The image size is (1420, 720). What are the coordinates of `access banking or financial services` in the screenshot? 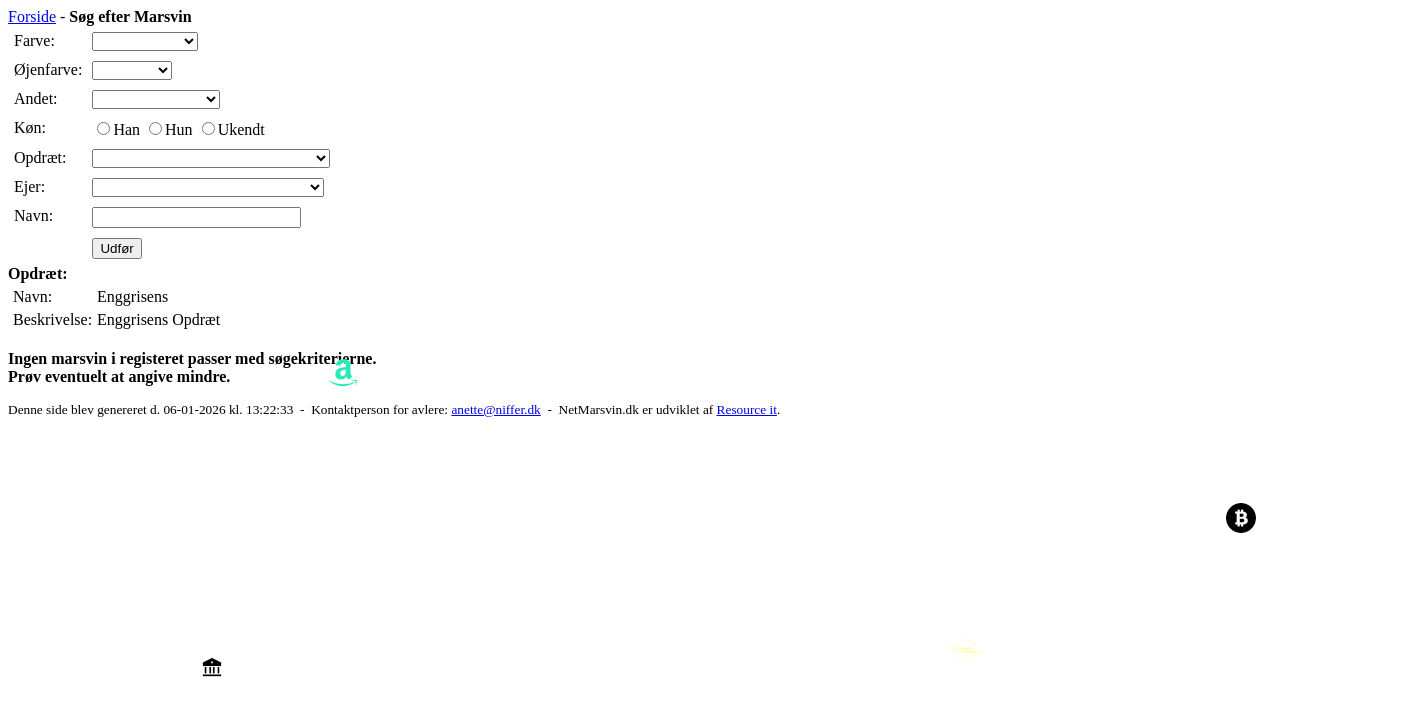 It's located at (212, 667).